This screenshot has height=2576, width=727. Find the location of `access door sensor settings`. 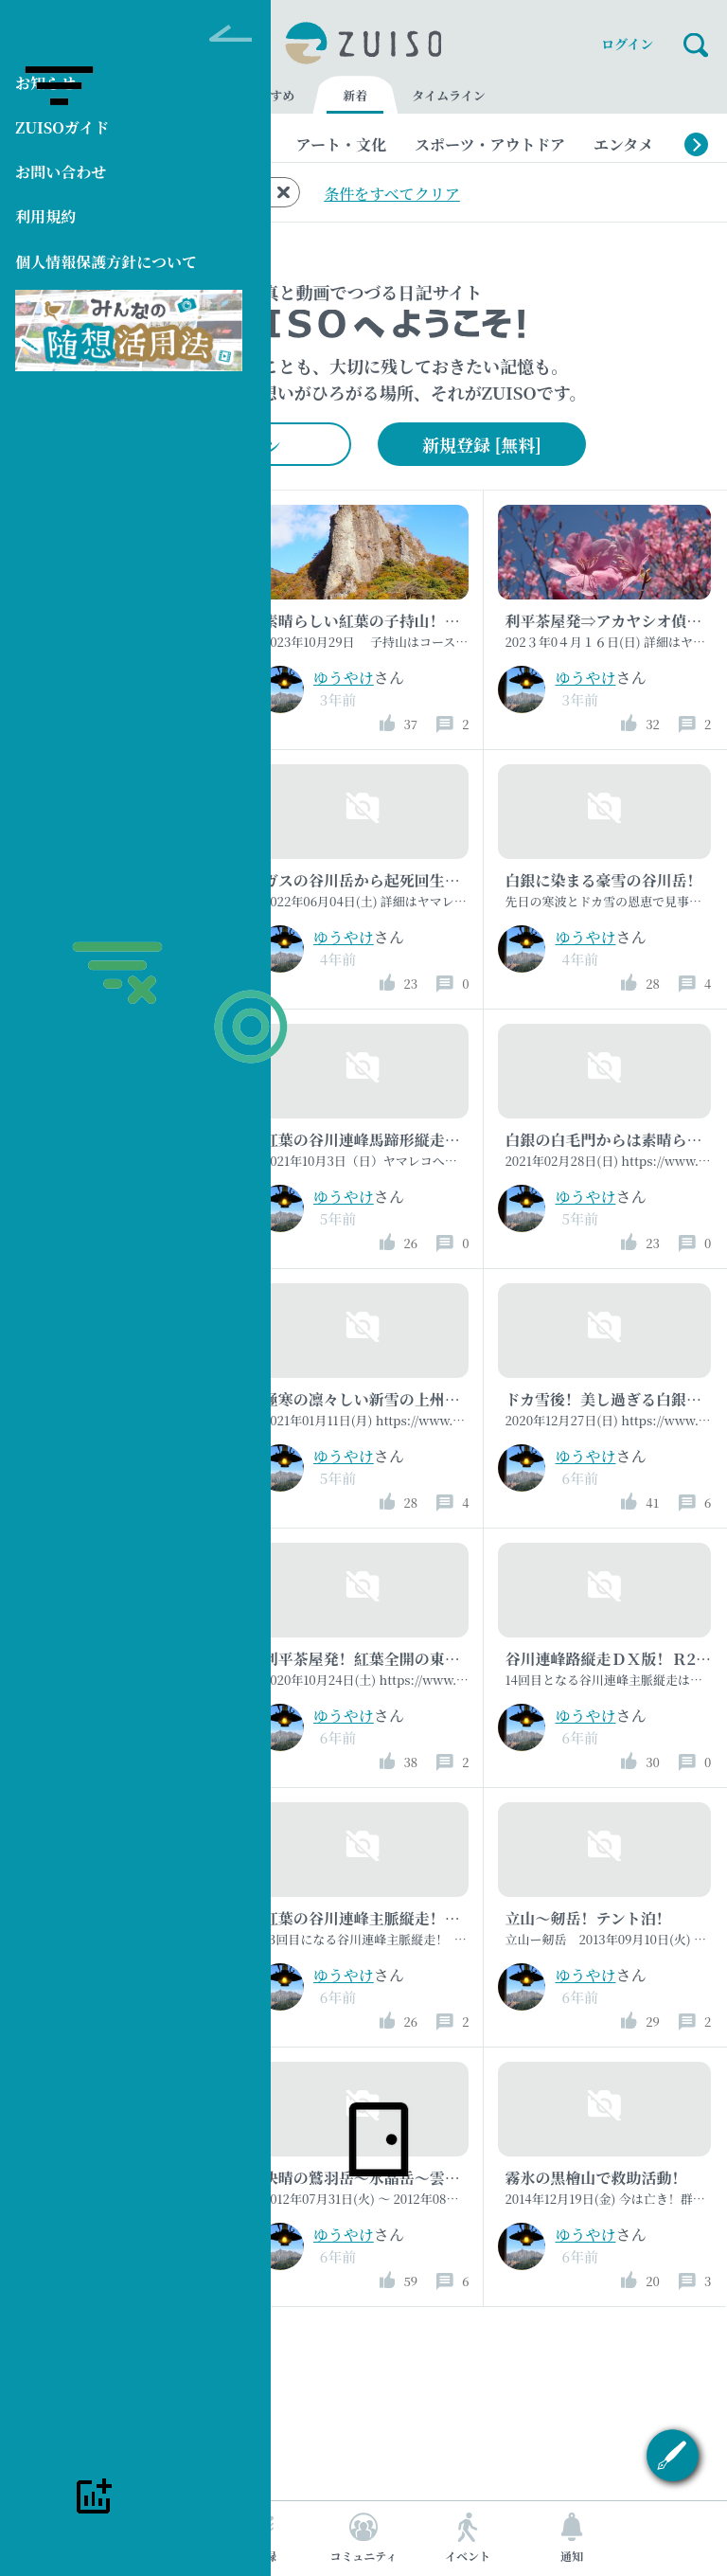

access door sensor settings is located at coordinates (379, 2139).